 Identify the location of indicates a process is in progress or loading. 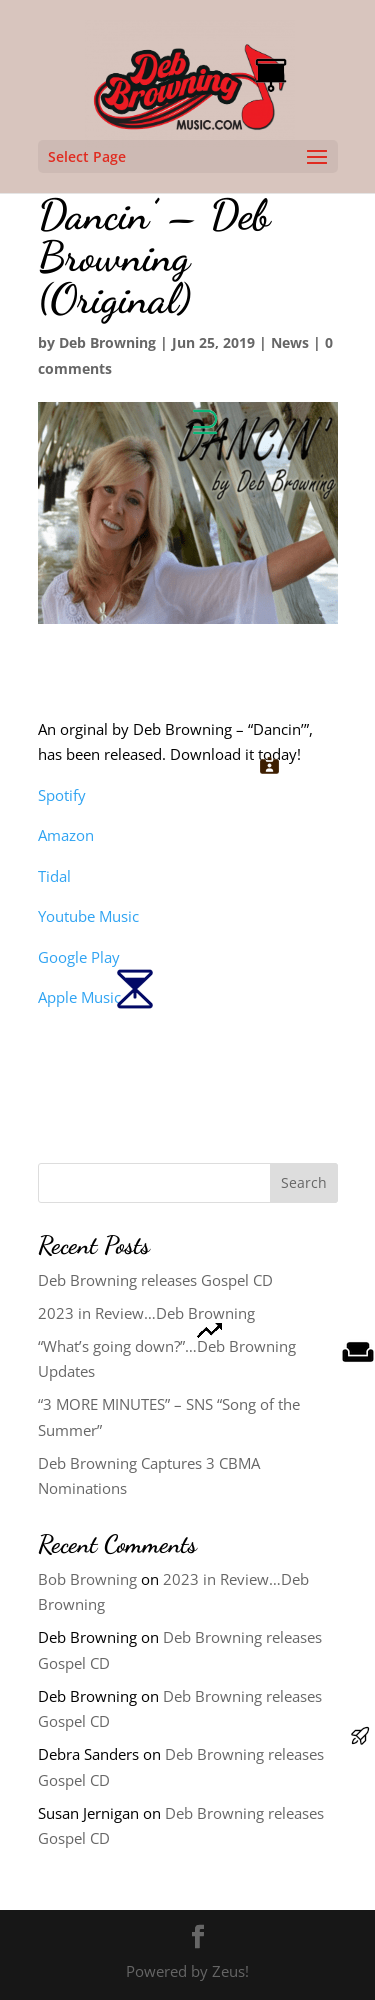
(135, 989).